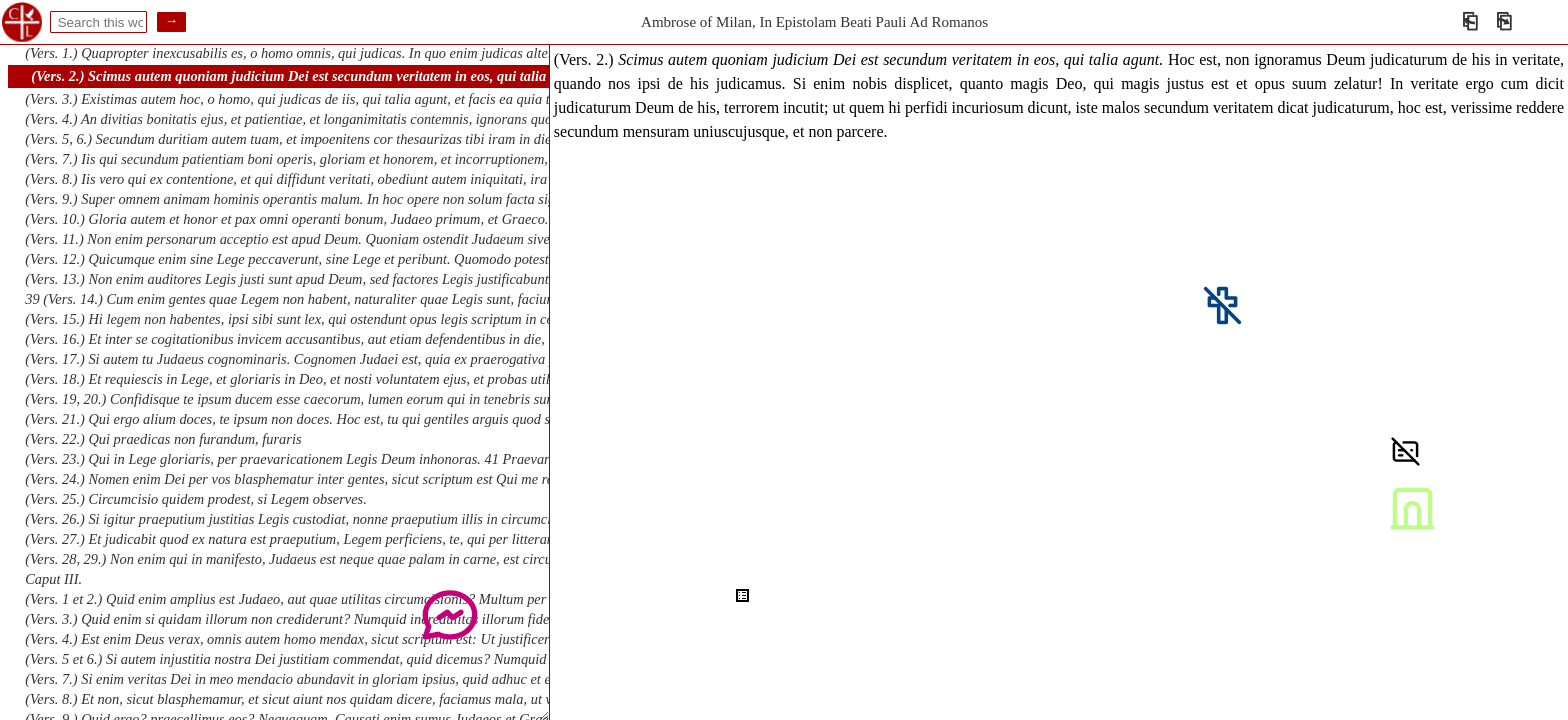 The image size is (1568, 720). I want to click on medical or health features disabled, so click(1222, 305).